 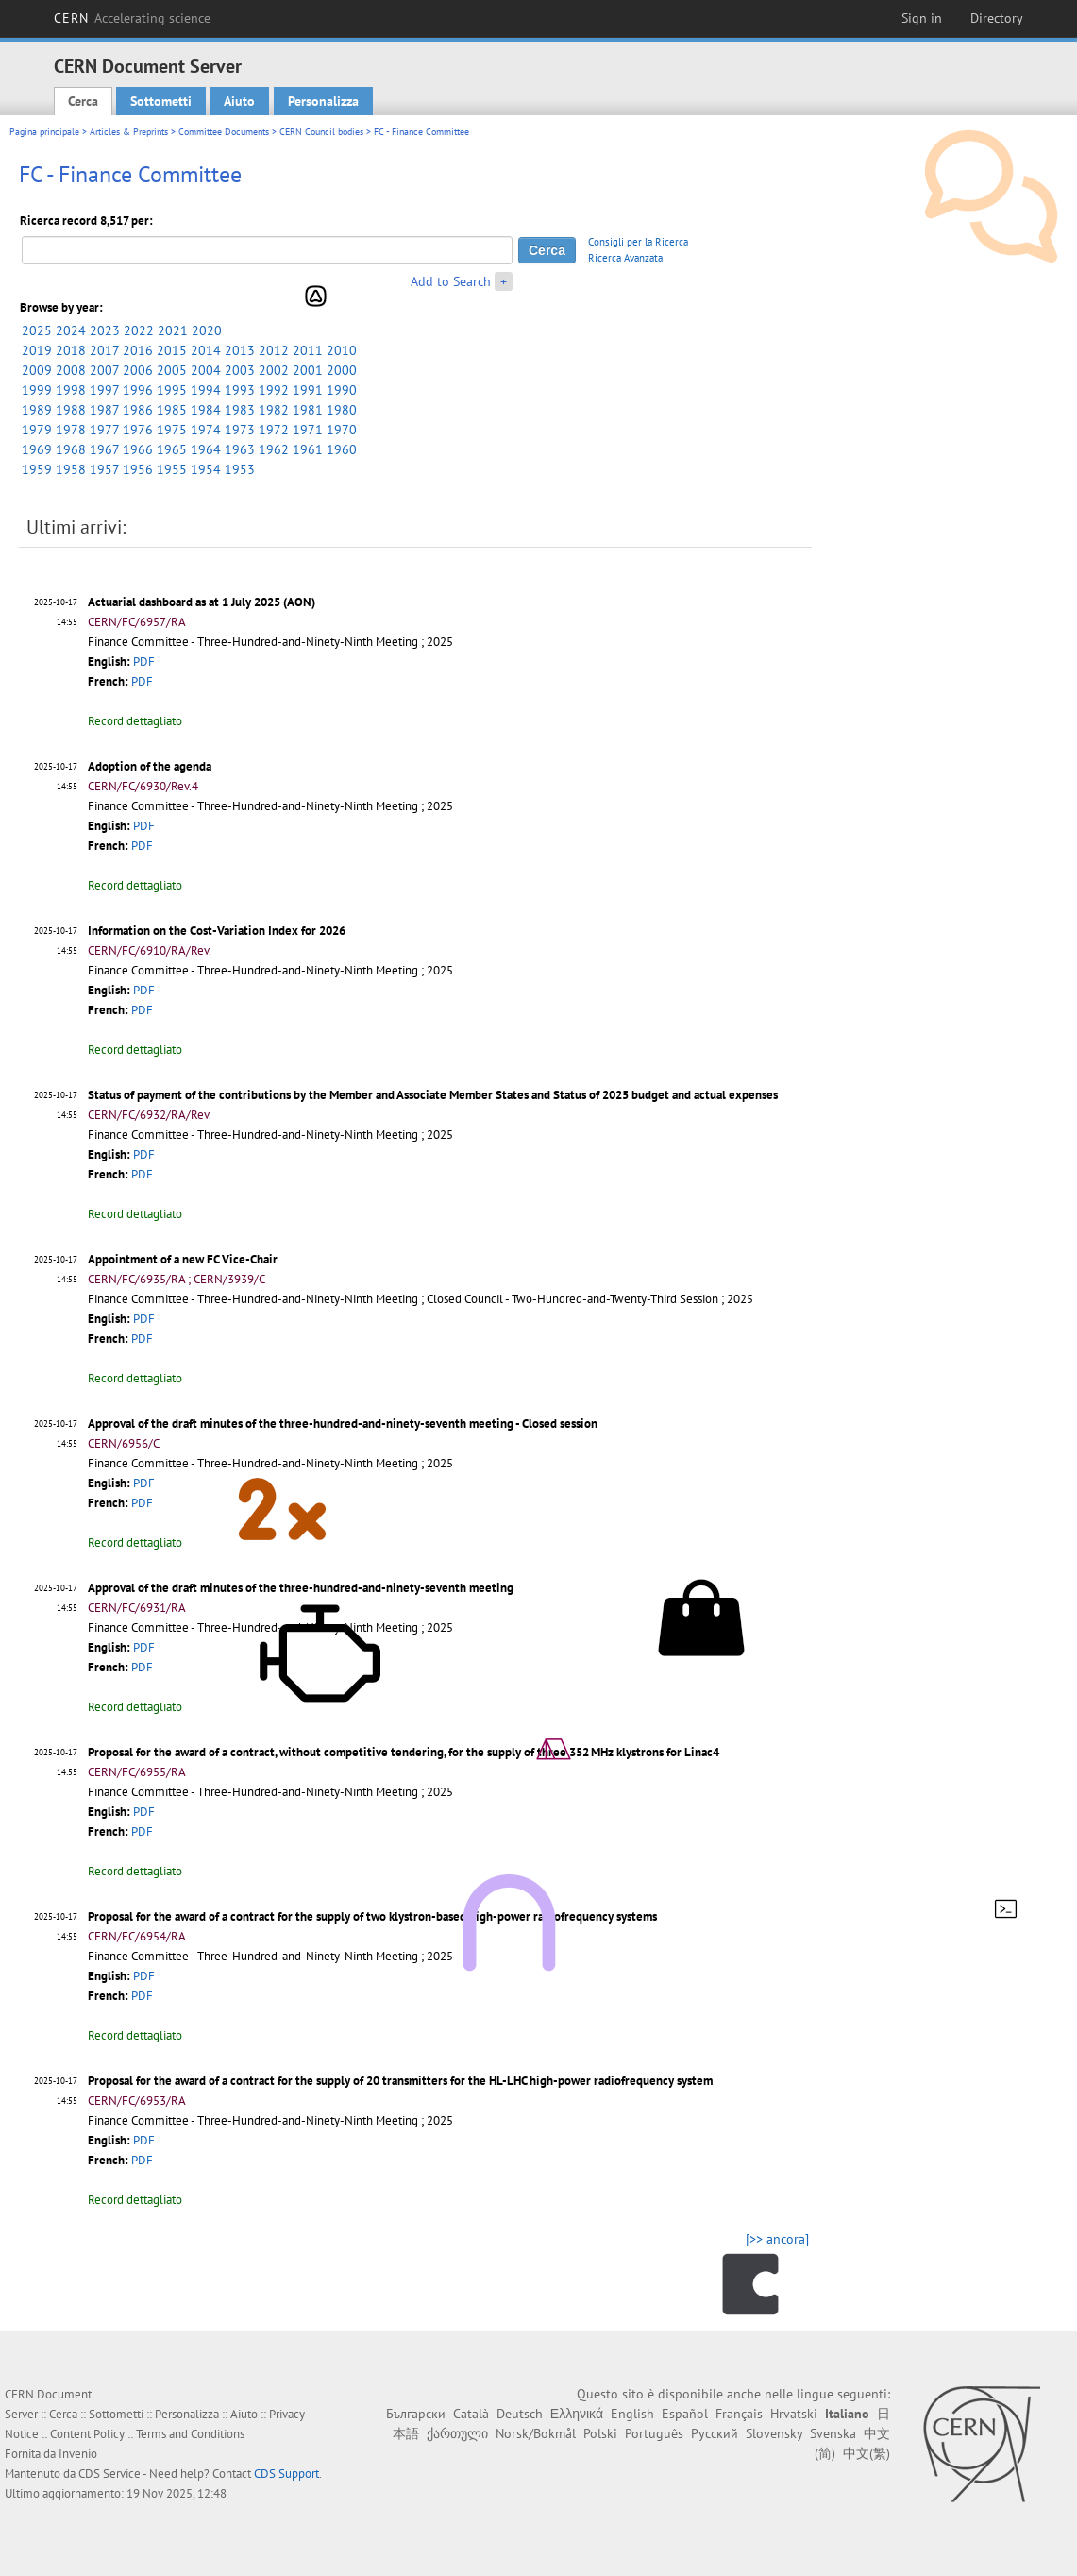 I want to click on indicates set intersection in a data or math application, so click(x=509, y=1924).